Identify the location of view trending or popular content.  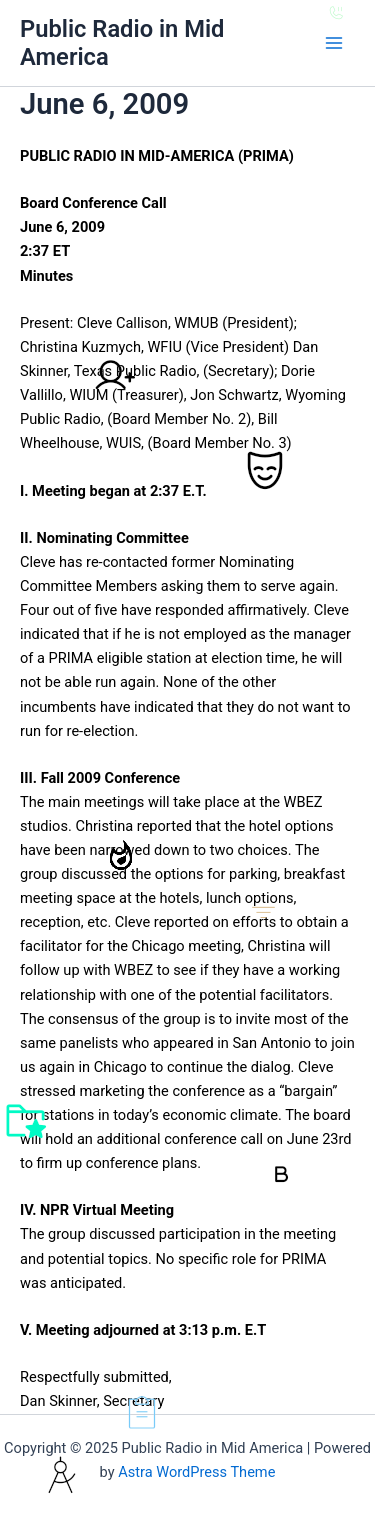
(121, 856).